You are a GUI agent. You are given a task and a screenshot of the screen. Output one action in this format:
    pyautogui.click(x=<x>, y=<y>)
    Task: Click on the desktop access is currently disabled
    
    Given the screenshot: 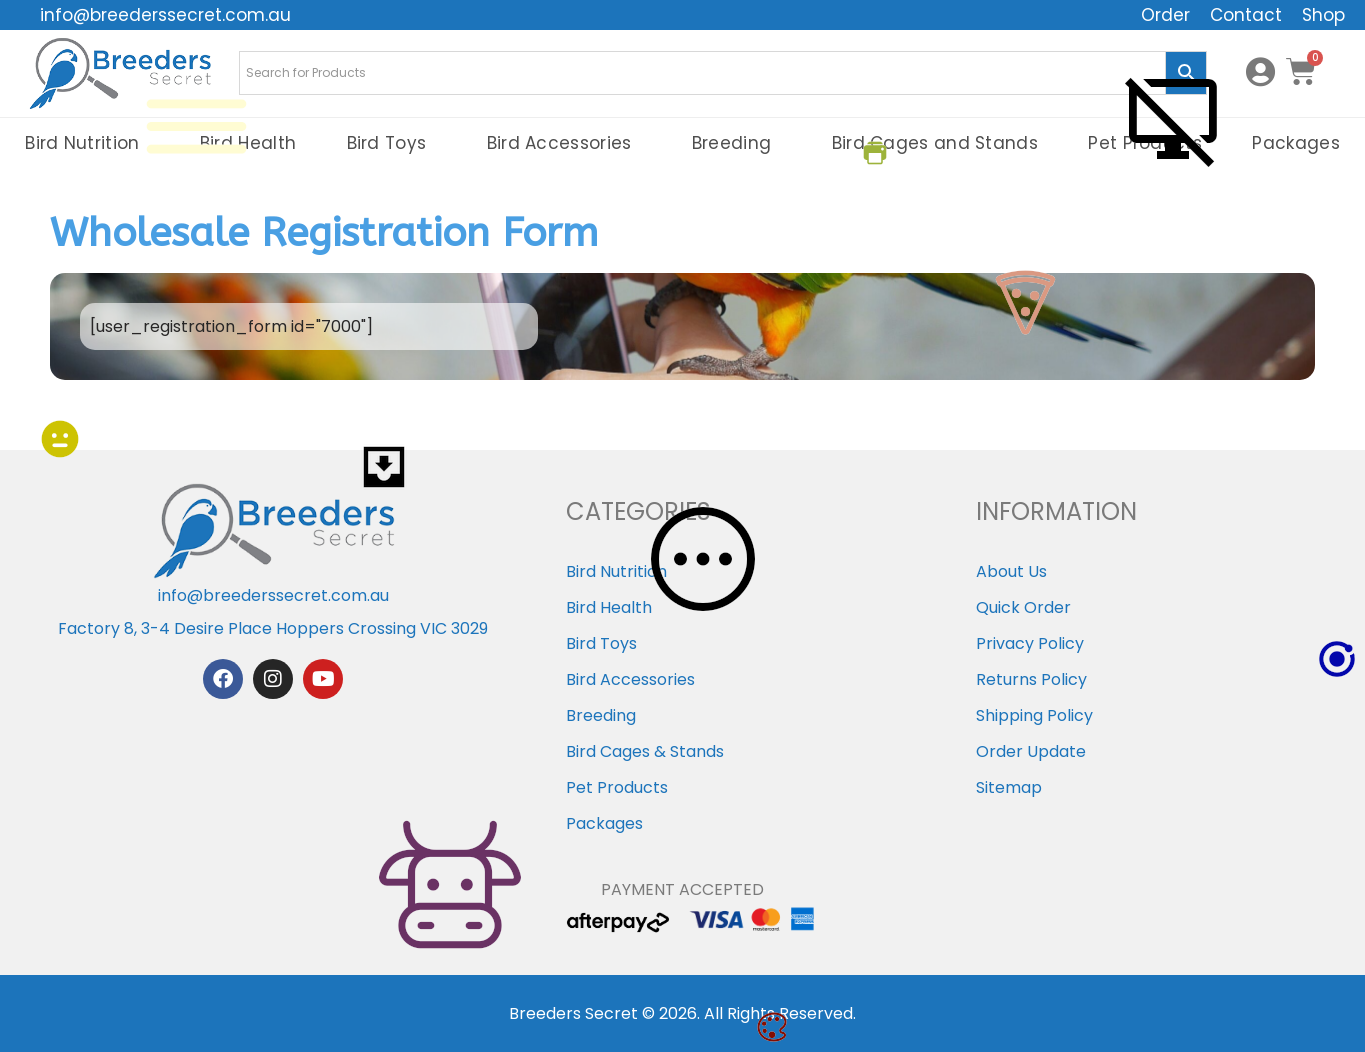 What is the action you would take?
    pyautogui.click(x=1173, y=119)
    